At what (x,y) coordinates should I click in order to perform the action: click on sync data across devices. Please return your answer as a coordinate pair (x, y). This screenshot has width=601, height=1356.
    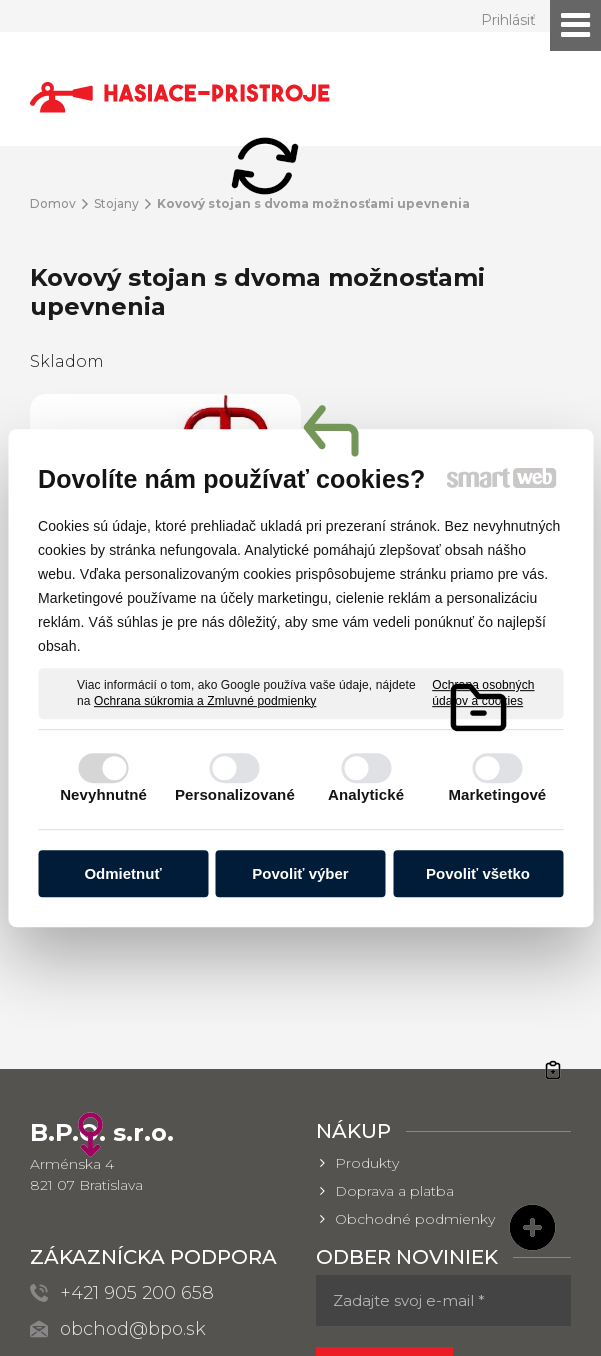
    Looking at the image, I should click on (265, 166).